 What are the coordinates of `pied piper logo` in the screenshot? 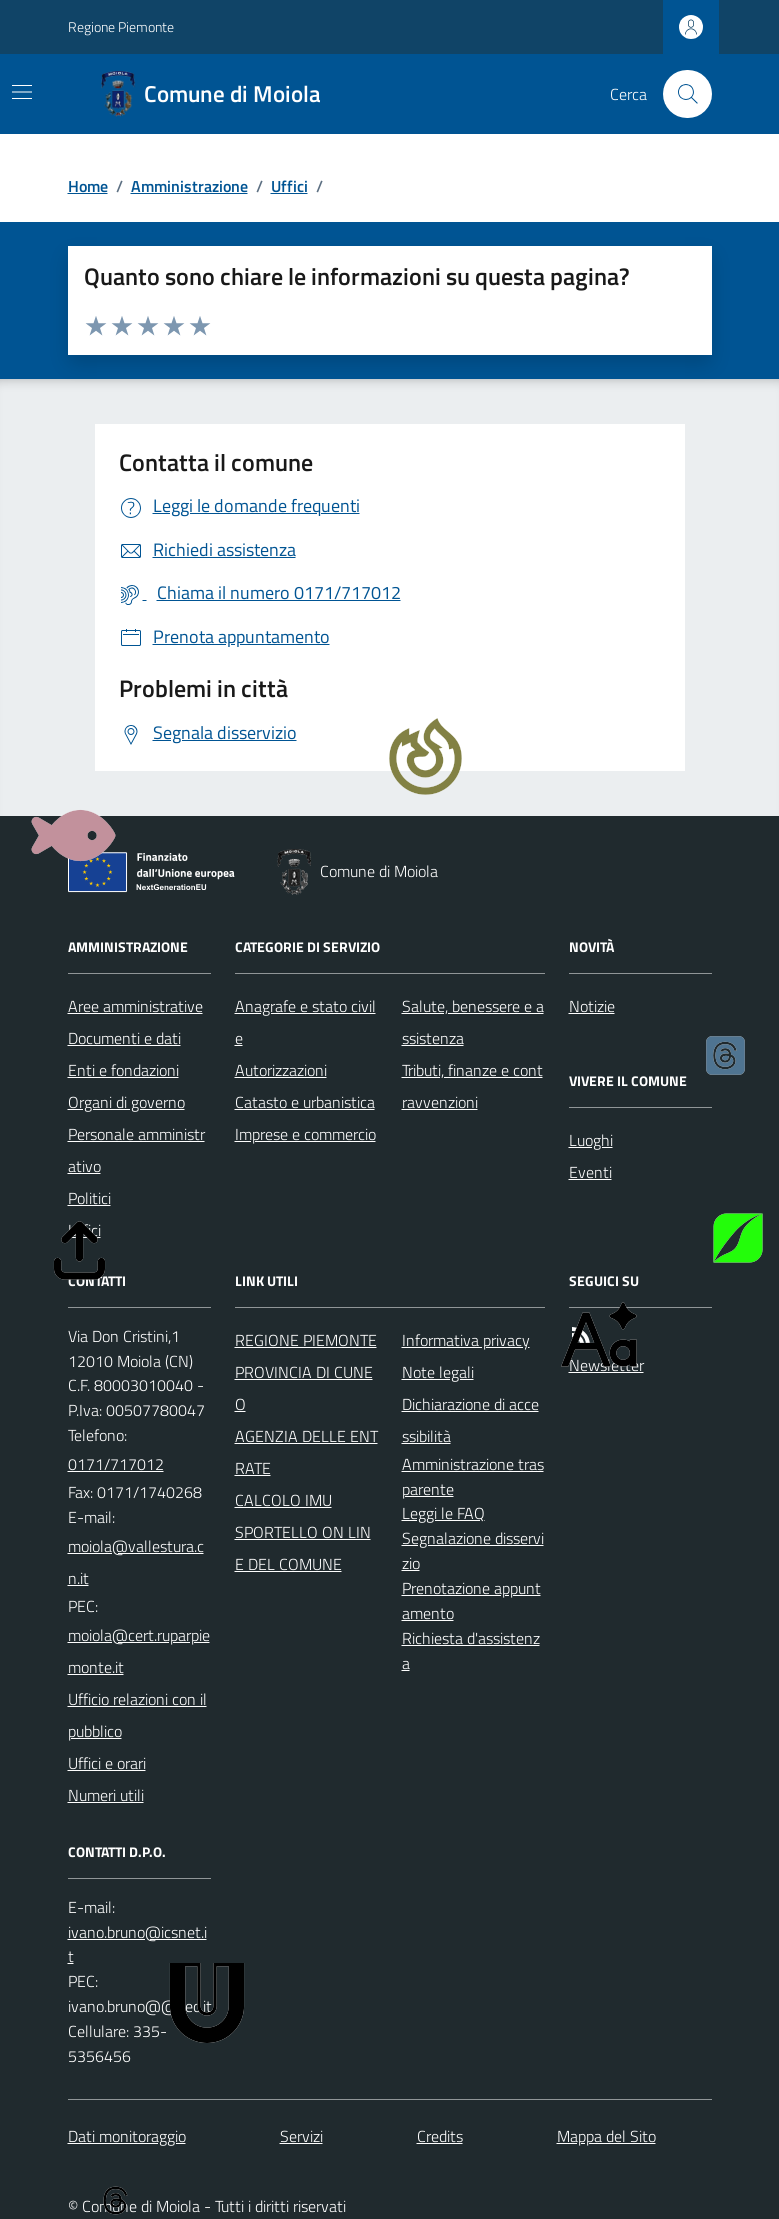 It's located at (738, 1238).